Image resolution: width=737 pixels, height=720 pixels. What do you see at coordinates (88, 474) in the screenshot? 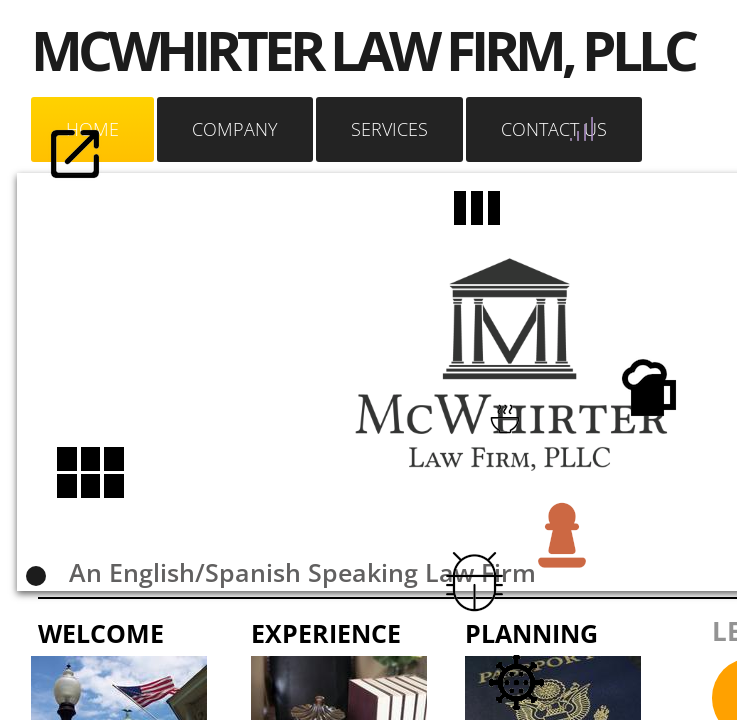
I see `switch to grid view` at bounding box center [88, 474].